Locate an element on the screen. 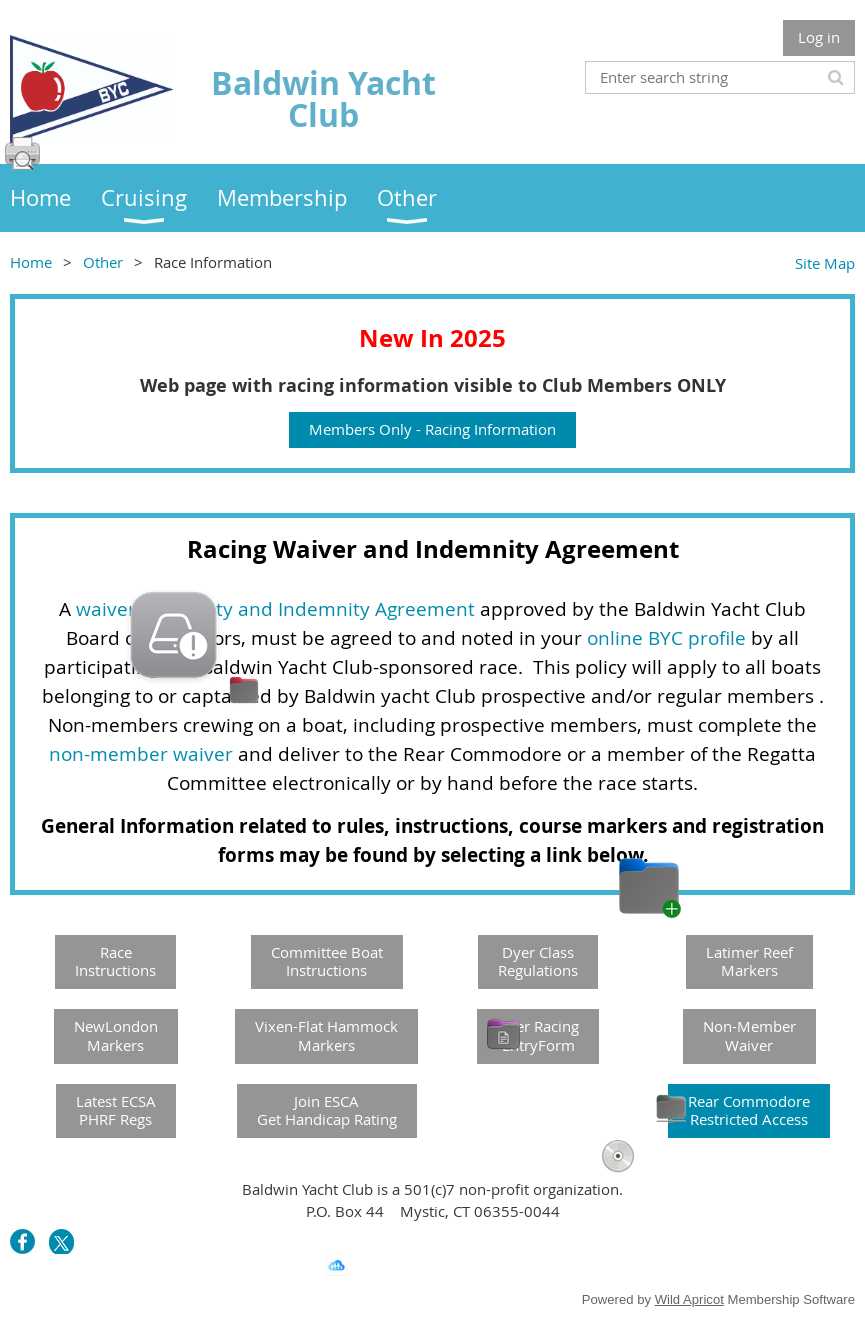 The height and width of the screenshot is (1323, 865). open folder to view contents is located at coordinates (244, 690).